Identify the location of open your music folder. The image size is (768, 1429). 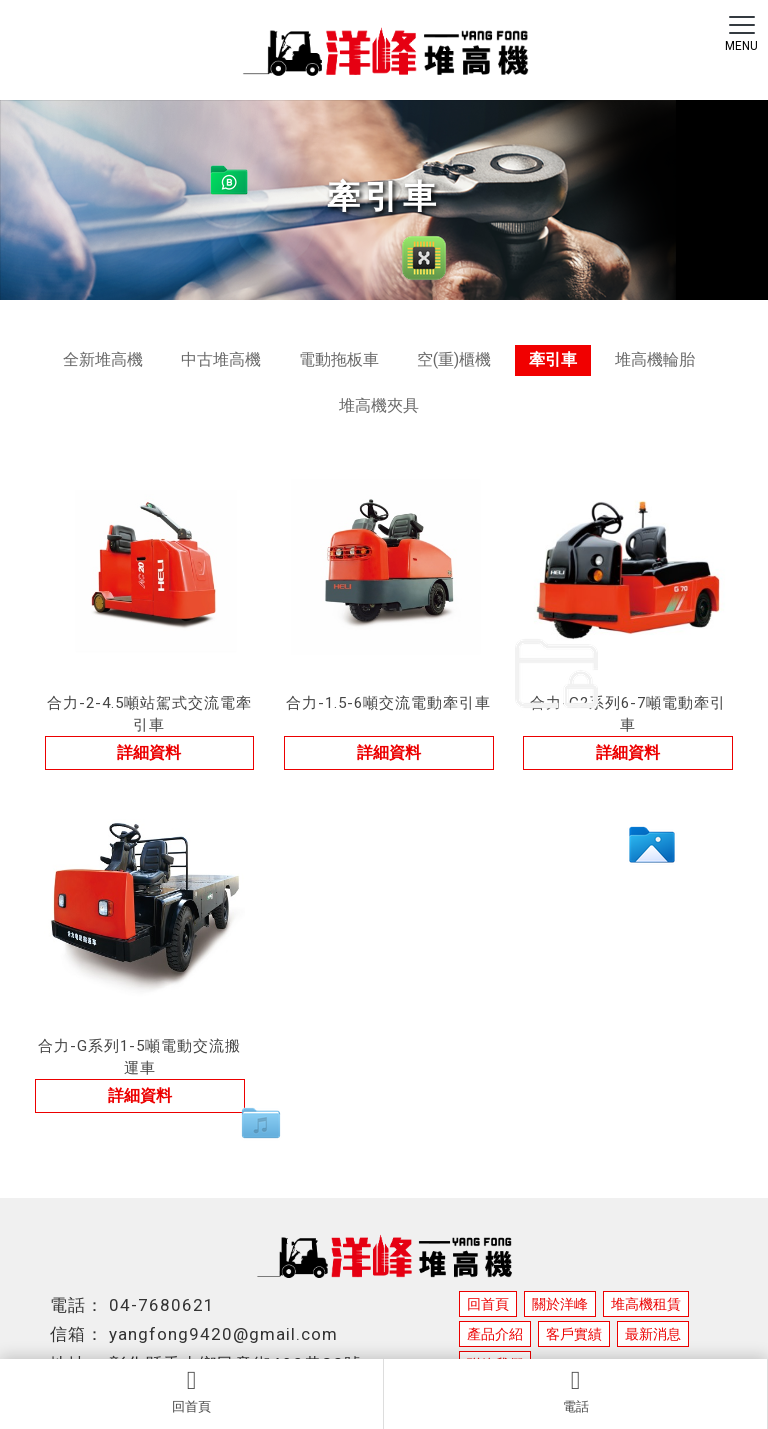
(261, 1123).